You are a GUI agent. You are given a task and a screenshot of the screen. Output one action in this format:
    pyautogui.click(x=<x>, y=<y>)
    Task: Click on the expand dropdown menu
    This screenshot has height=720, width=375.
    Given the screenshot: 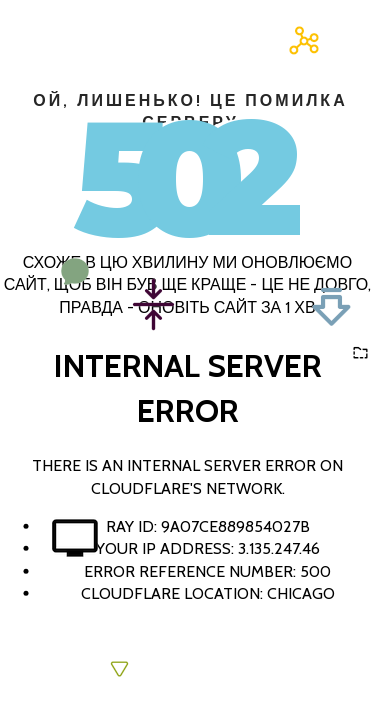 What is the action you would take?
    pyautogui.click(x=119, y=668)
    